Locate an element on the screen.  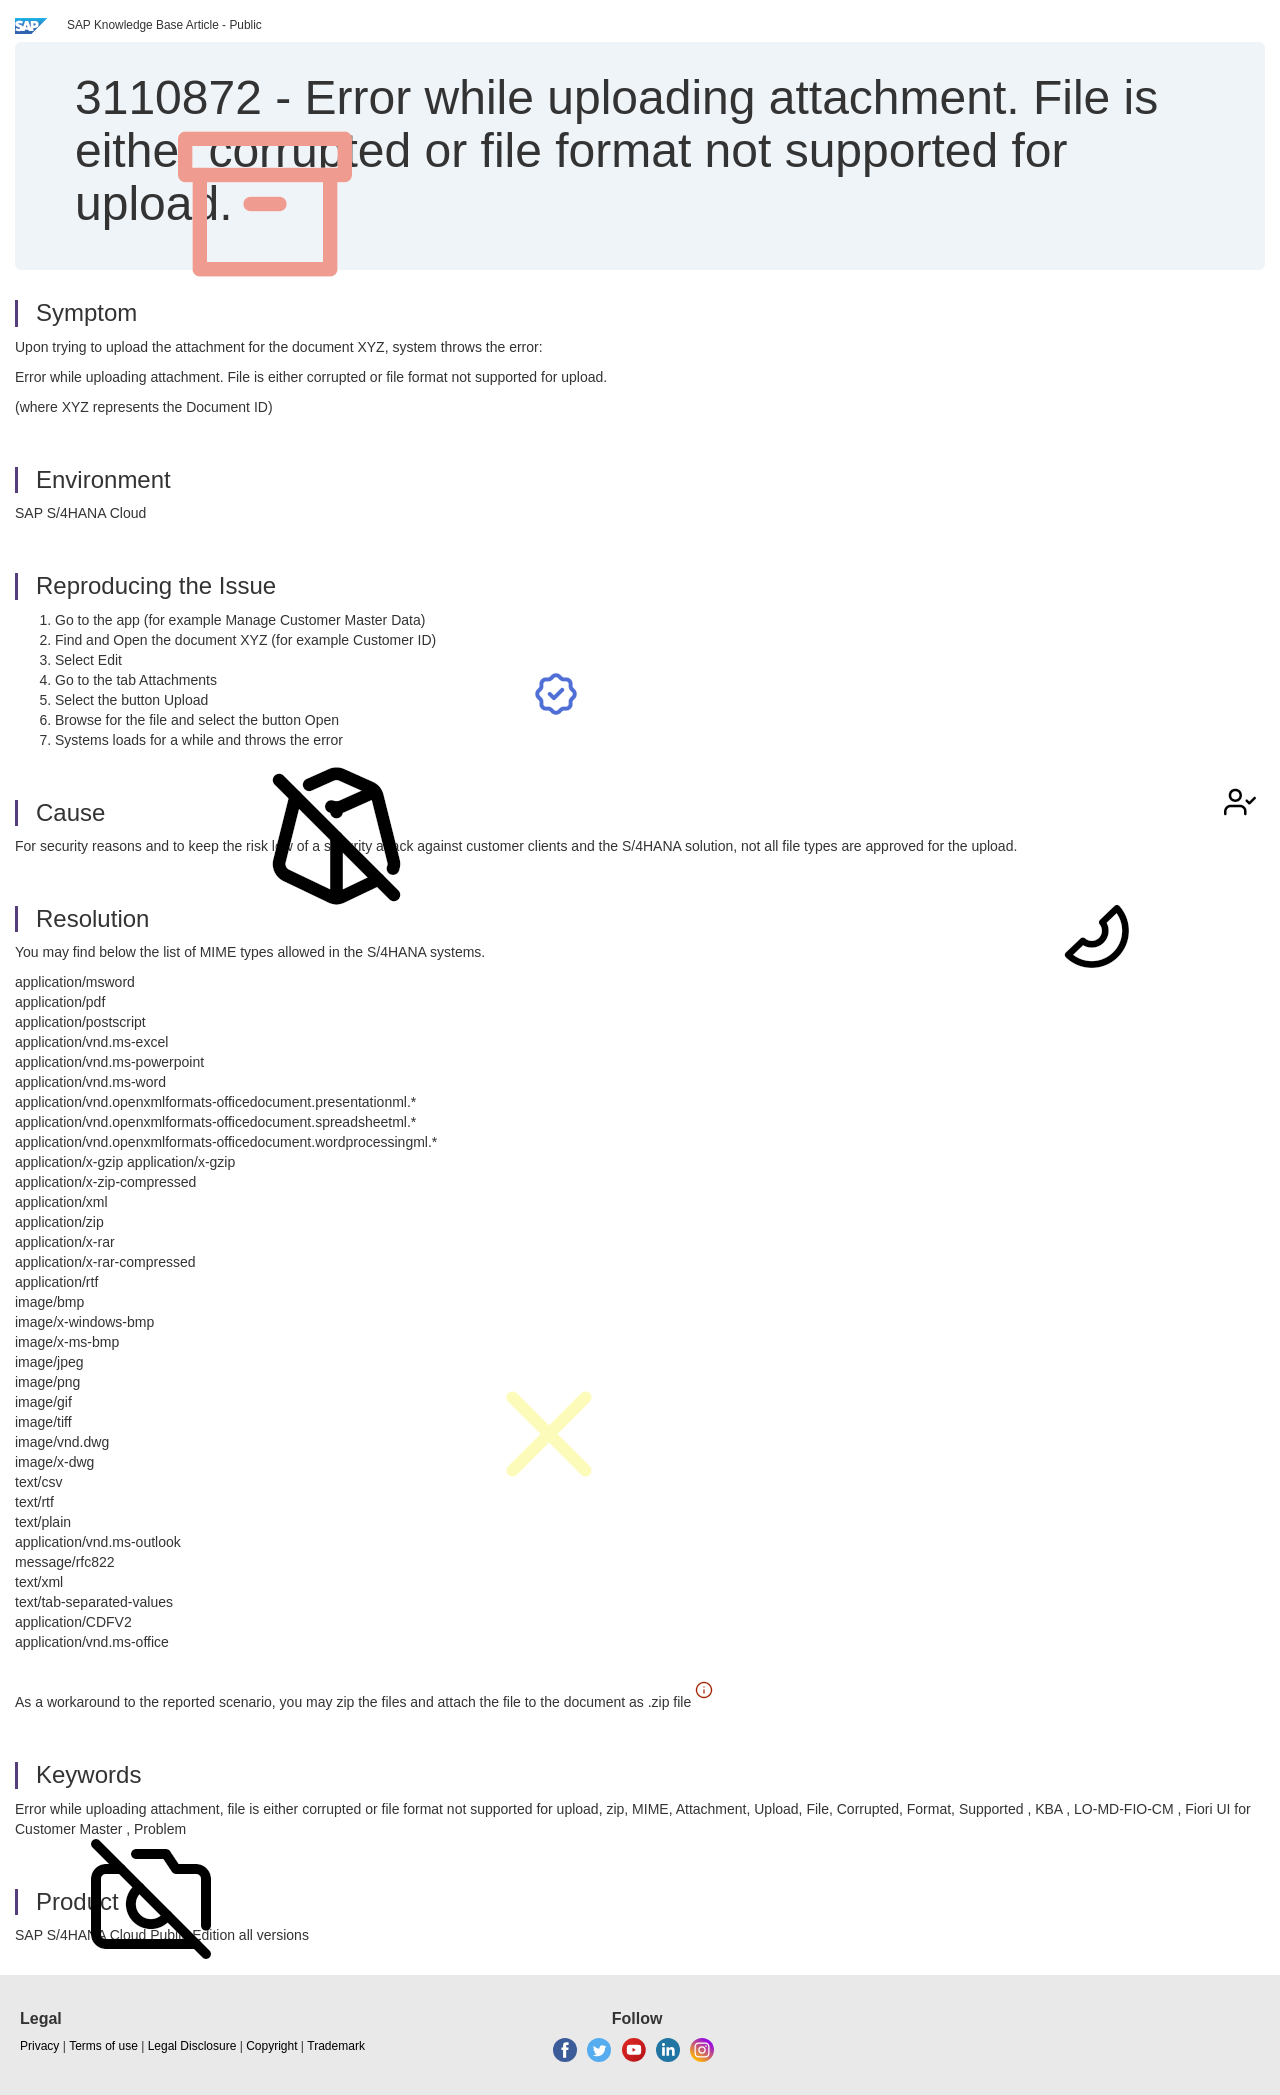
view more information or details is located at coordinates (704, 1690).